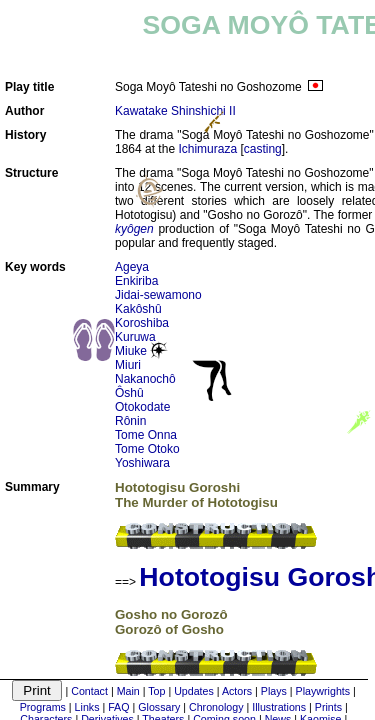 The height and width of the screenshot is (720, 375). I want to click on access gyroscope or motion sensor settings, so click(149, 191).